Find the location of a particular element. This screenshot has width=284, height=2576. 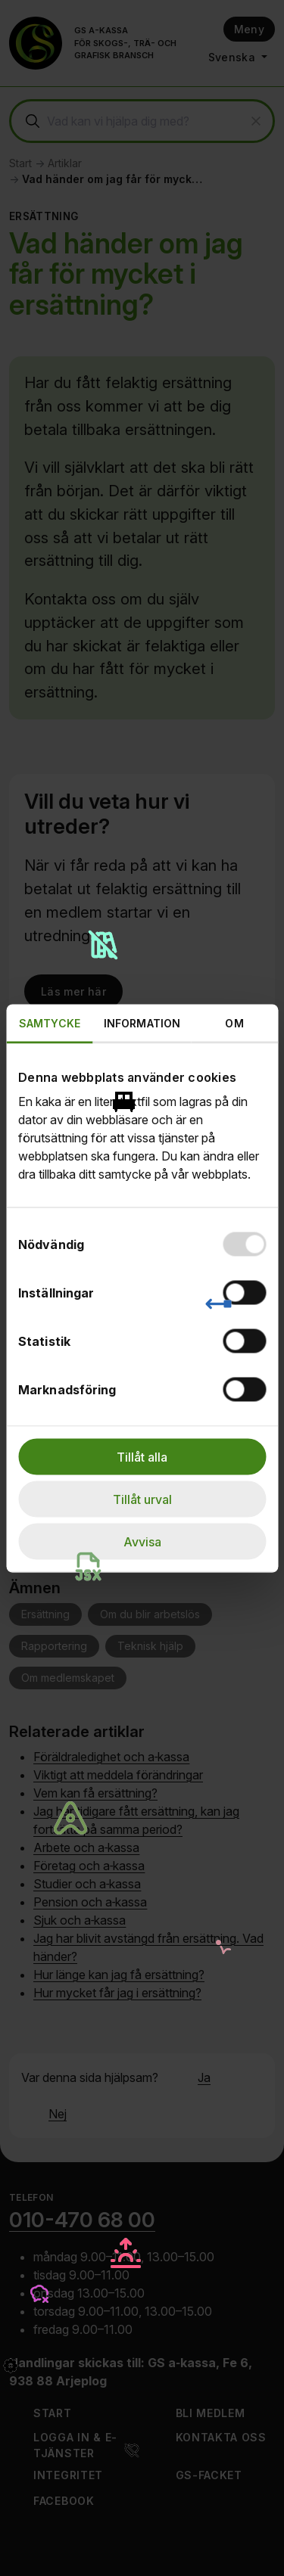

delete a message or conversation is located at coordinates (39, 2293).